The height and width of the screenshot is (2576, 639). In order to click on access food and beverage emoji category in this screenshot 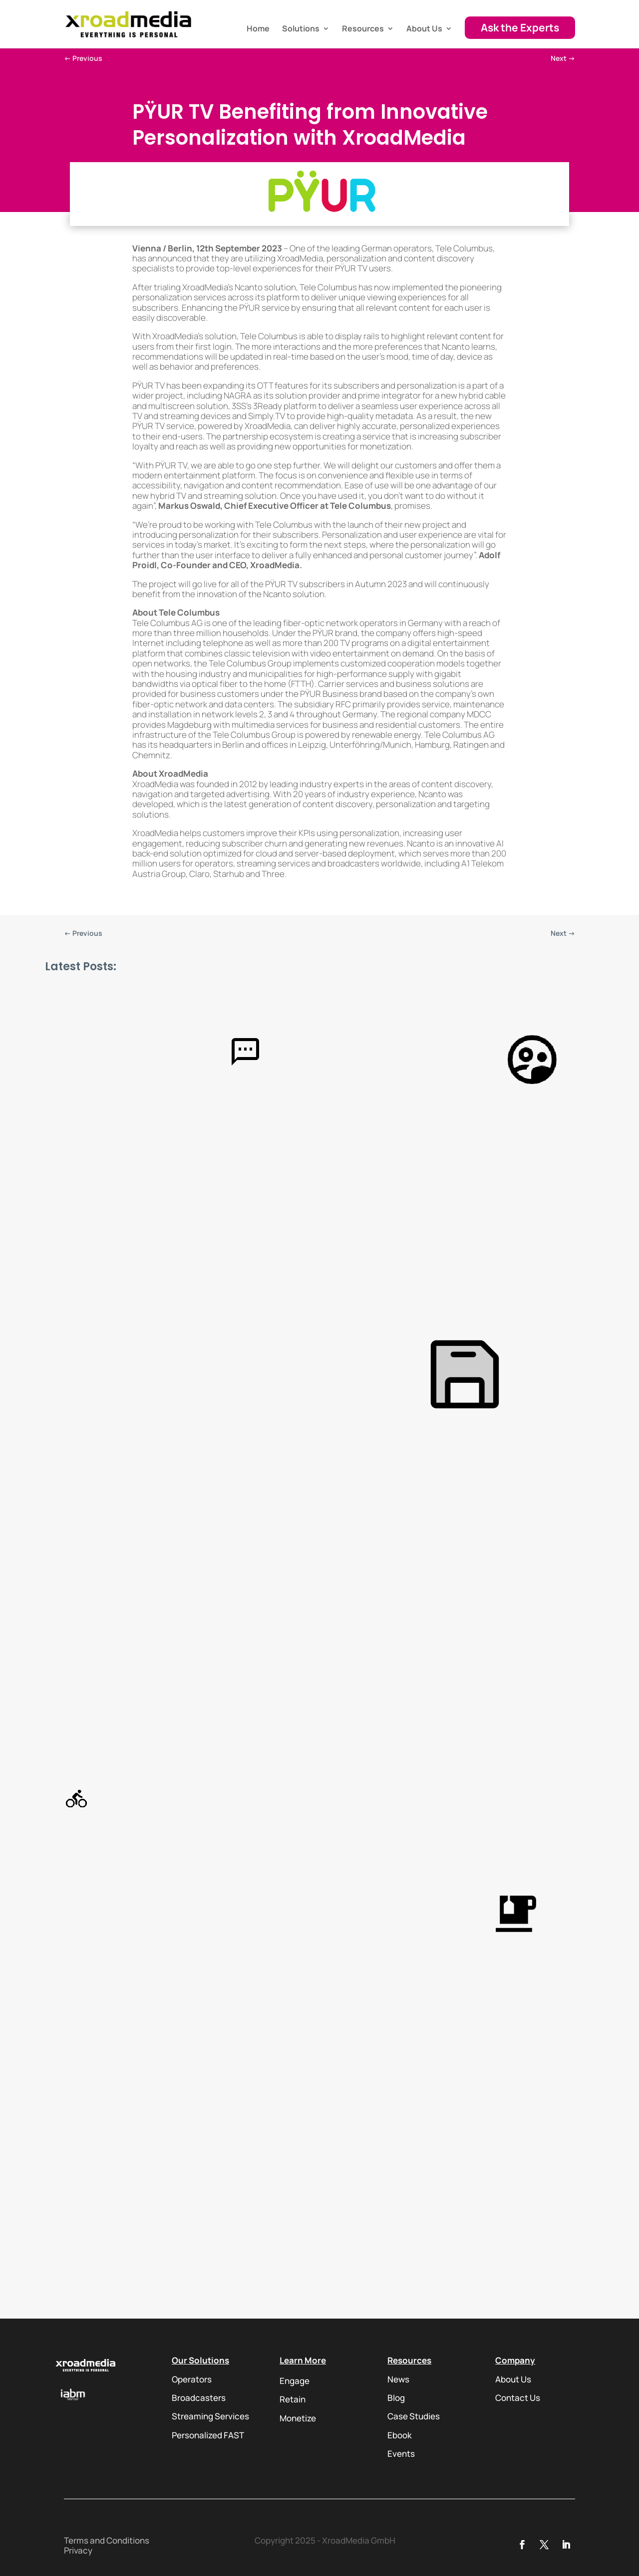, I will do `click(516, 1914)`.